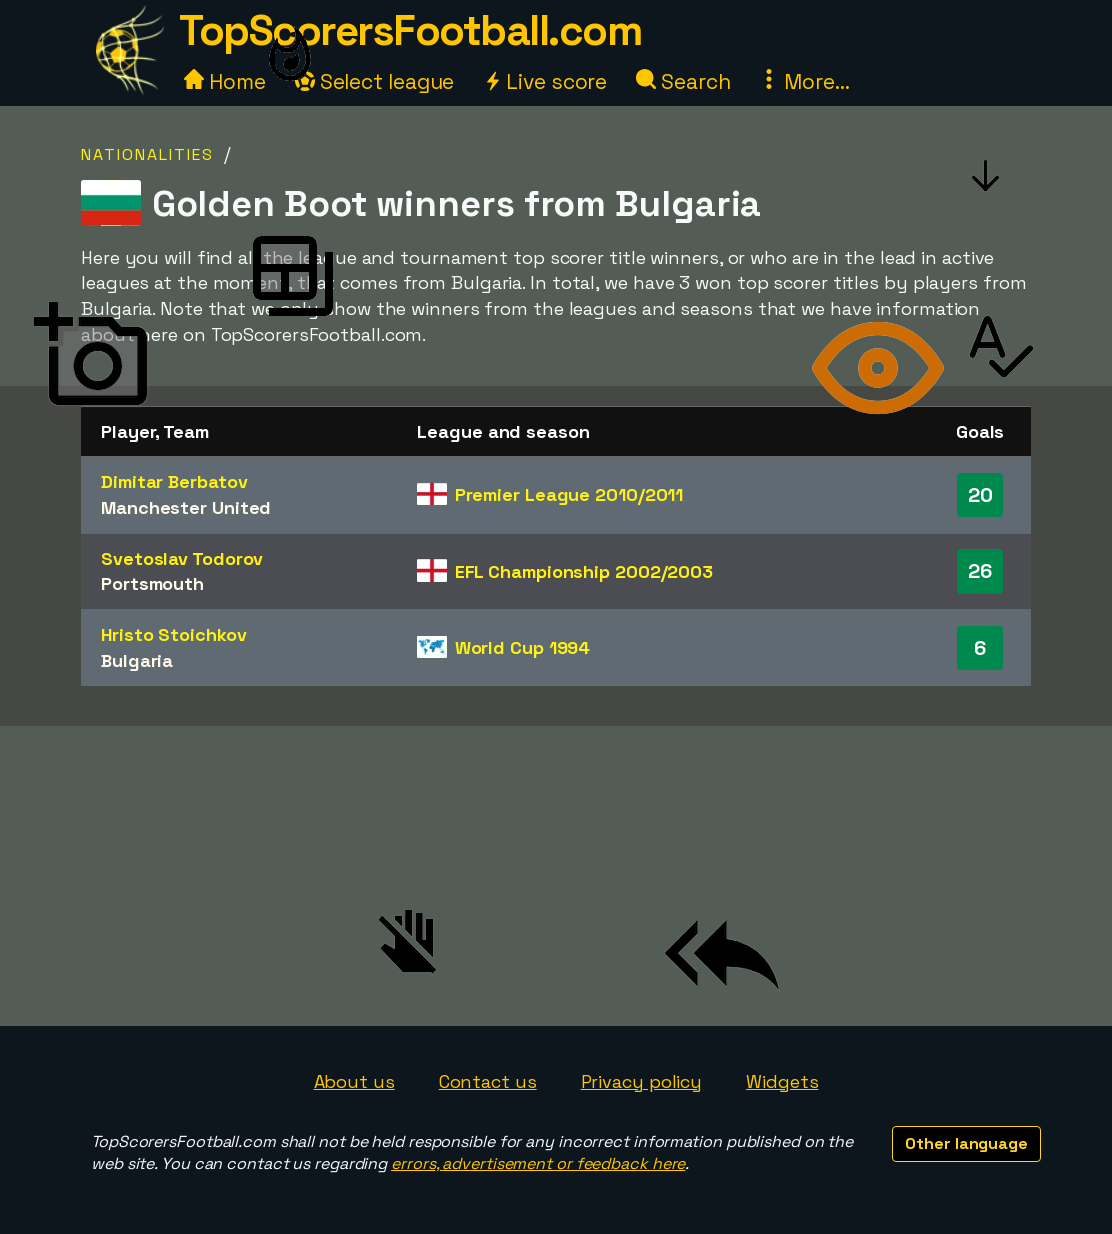 The image size is (1112, 1234). Describe the element at coordinates (878, 368) in the screenshot. I see `view or preview content` at that location.